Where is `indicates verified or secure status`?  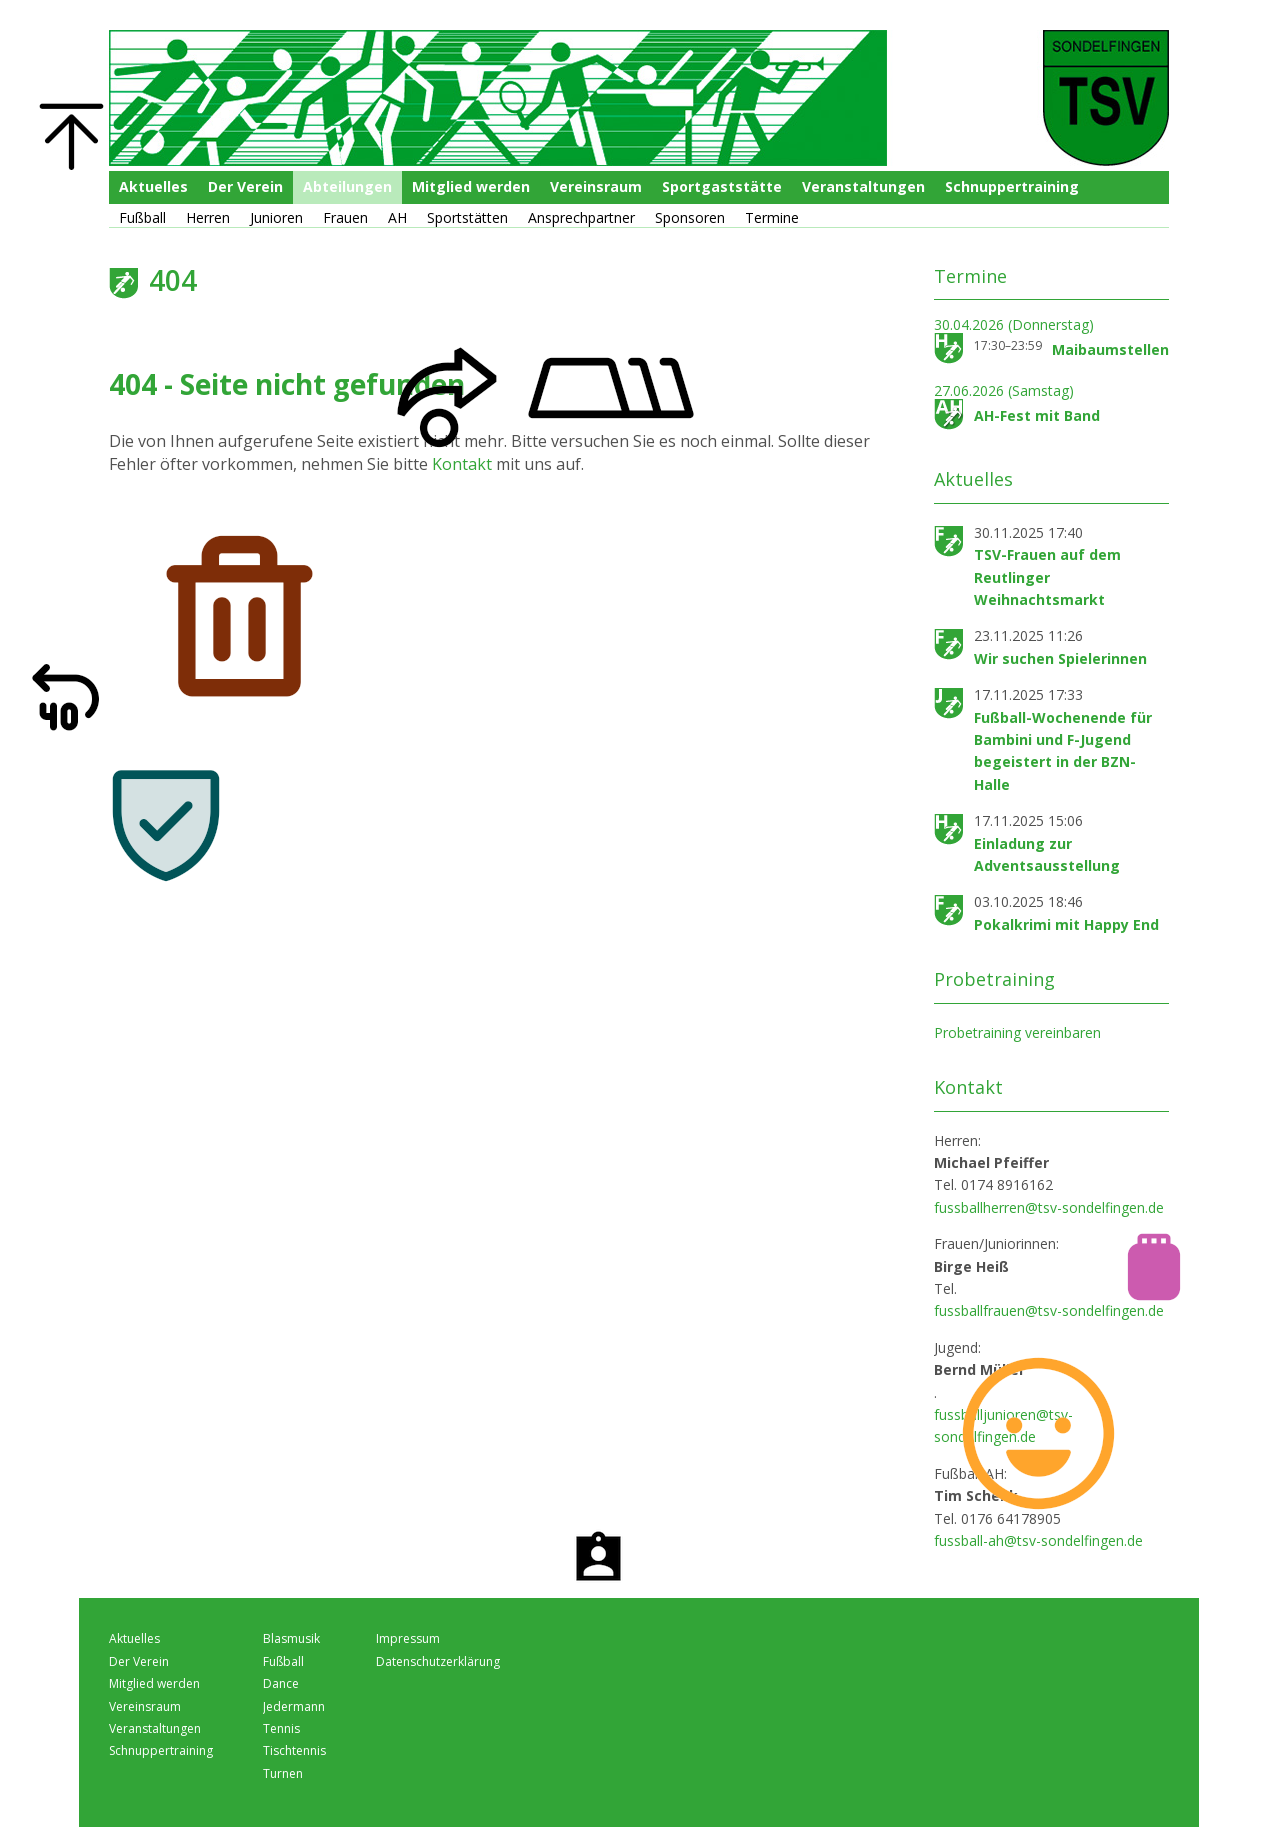 indicates verified or secure status is located at coordinates (166, 819).